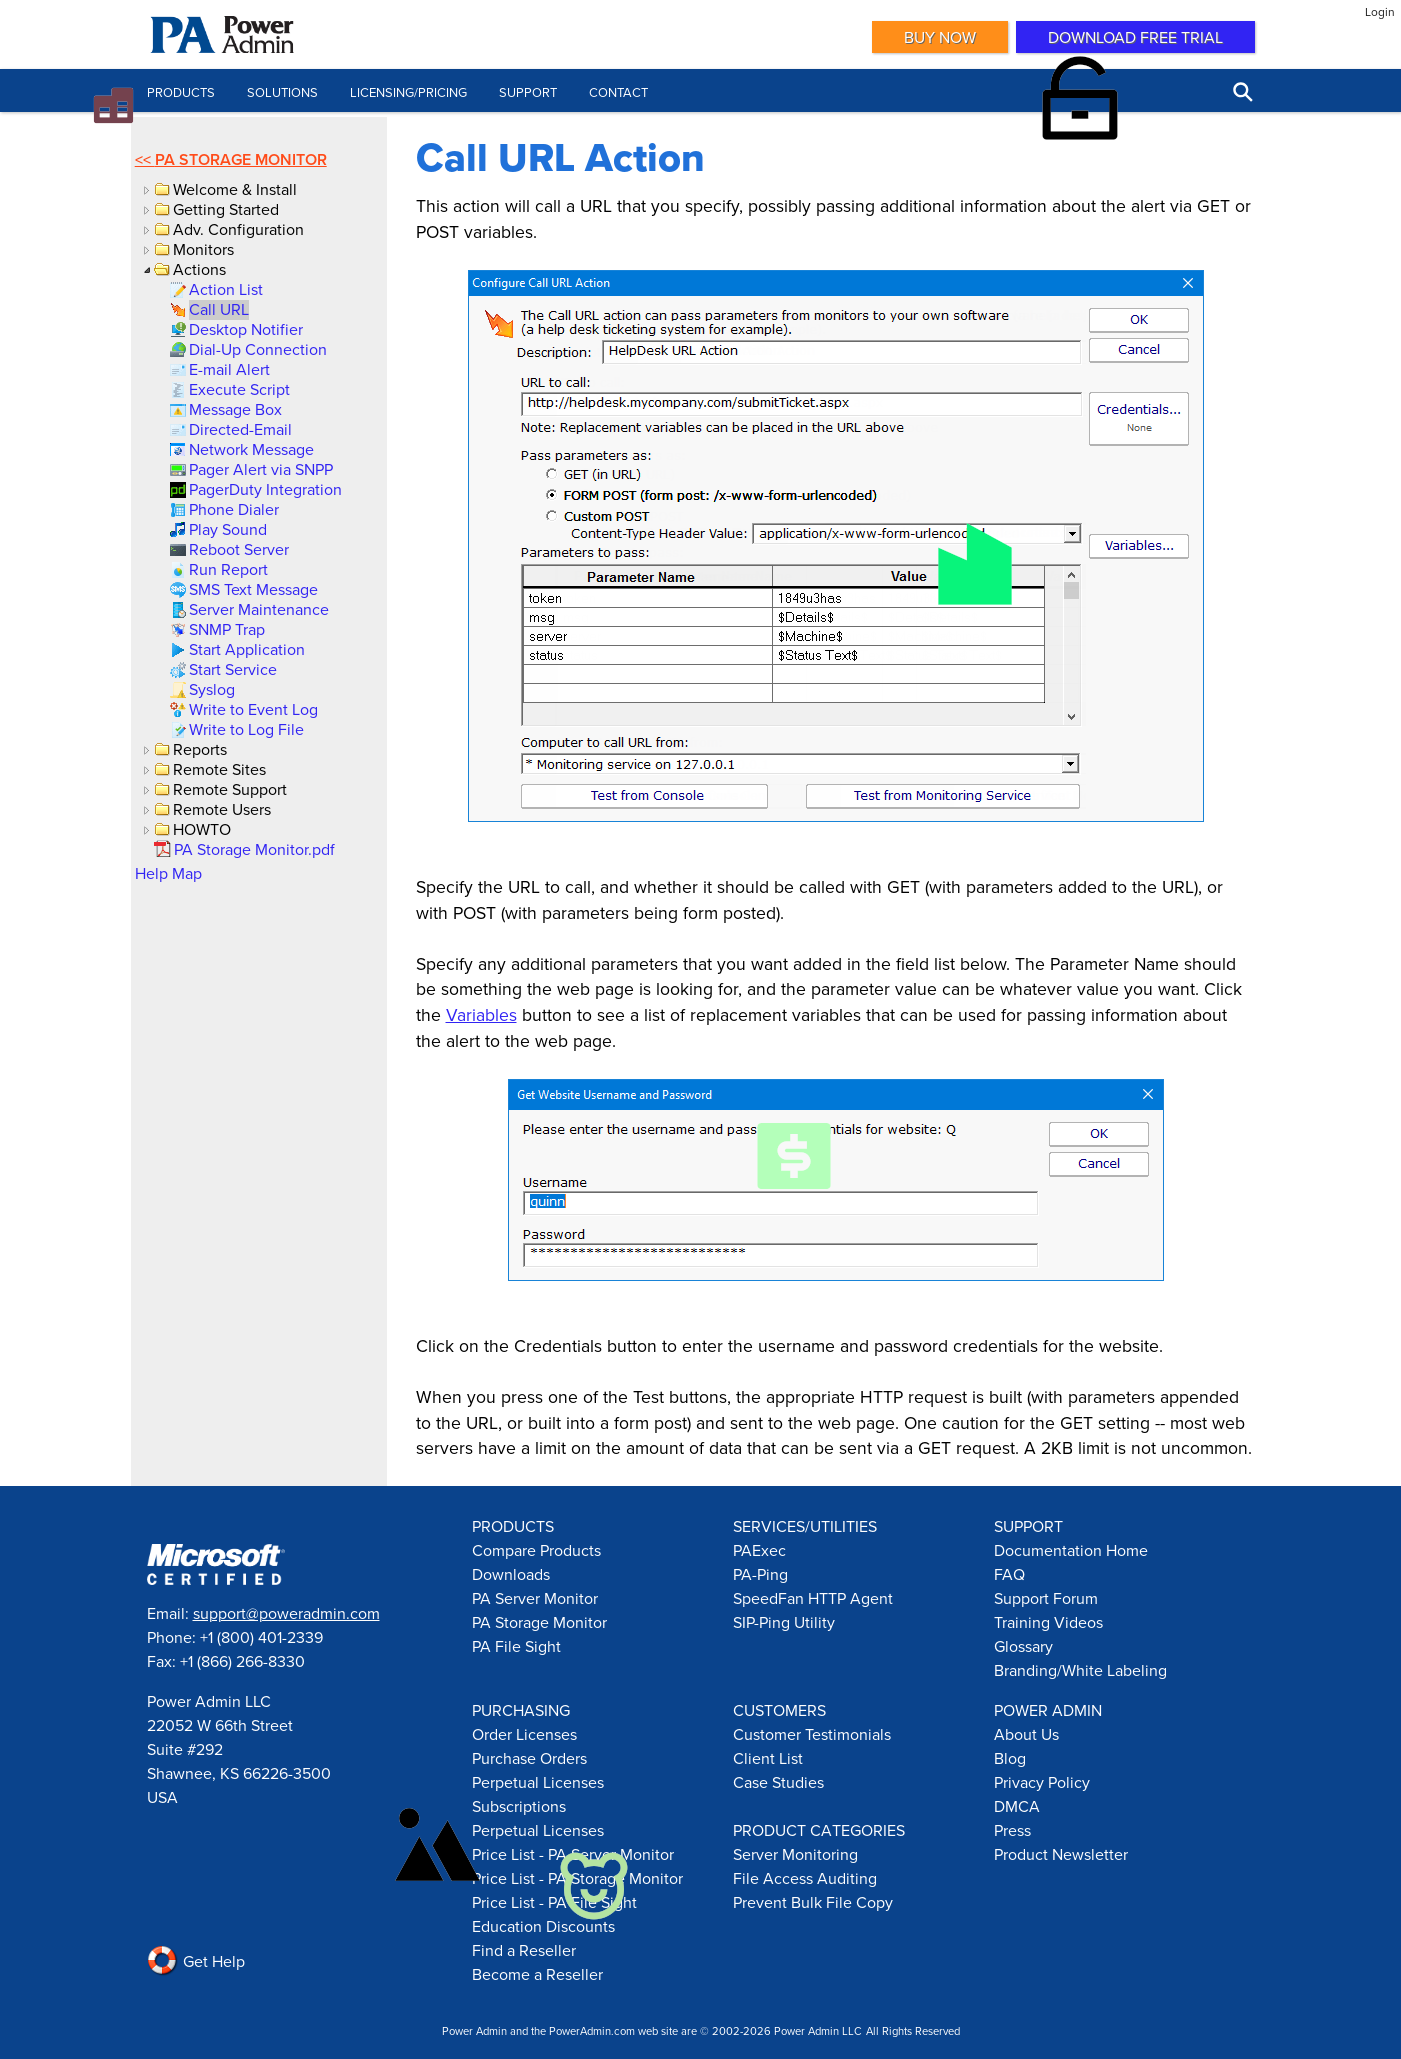 This screenshot has width=1401, height=2059. I want to click on access database or data storage, so click(113, 105).